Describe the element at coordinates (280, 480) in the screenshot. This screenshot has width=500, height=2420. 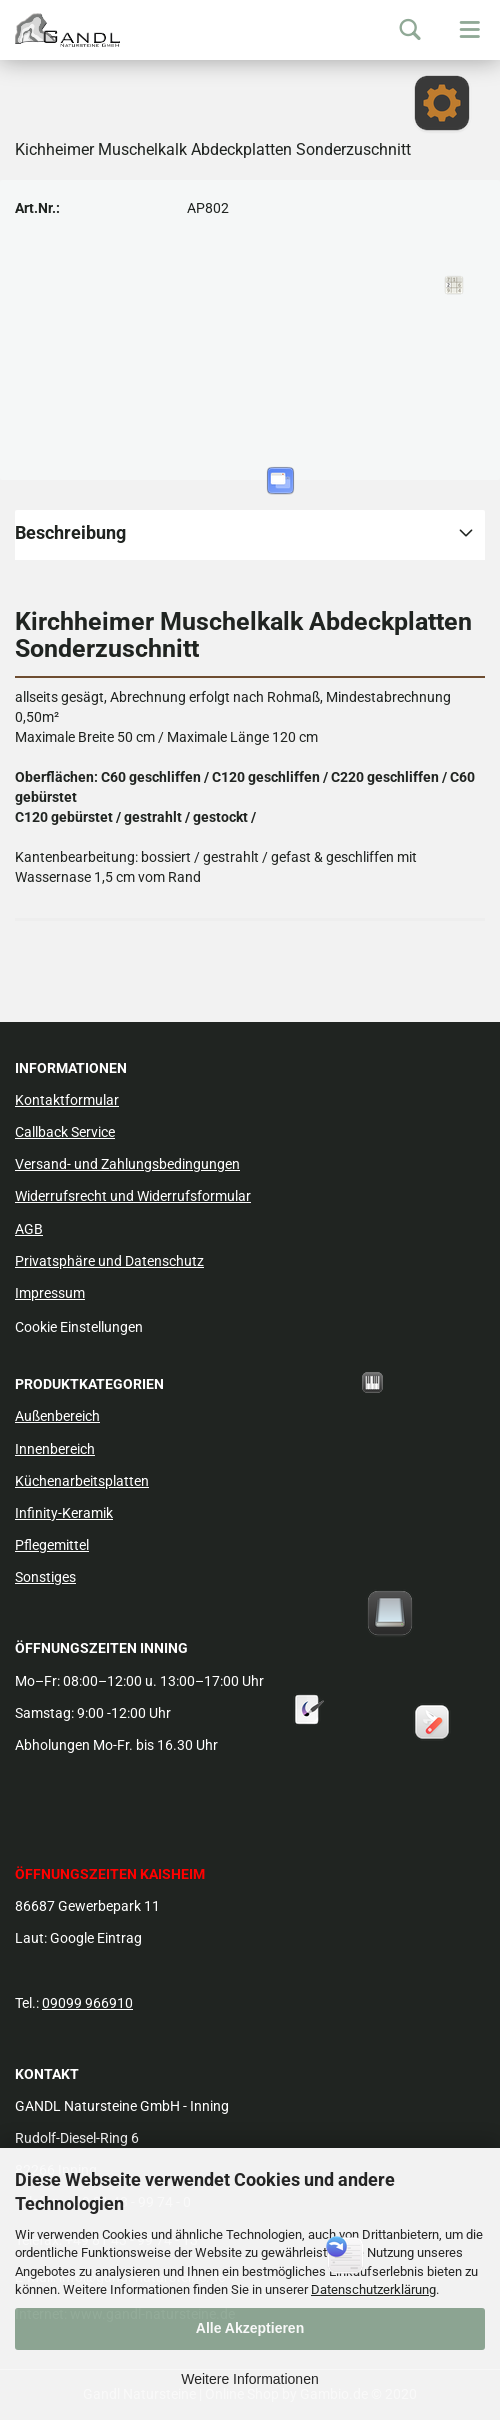
I see `manage startup applications and session settings` at that location.